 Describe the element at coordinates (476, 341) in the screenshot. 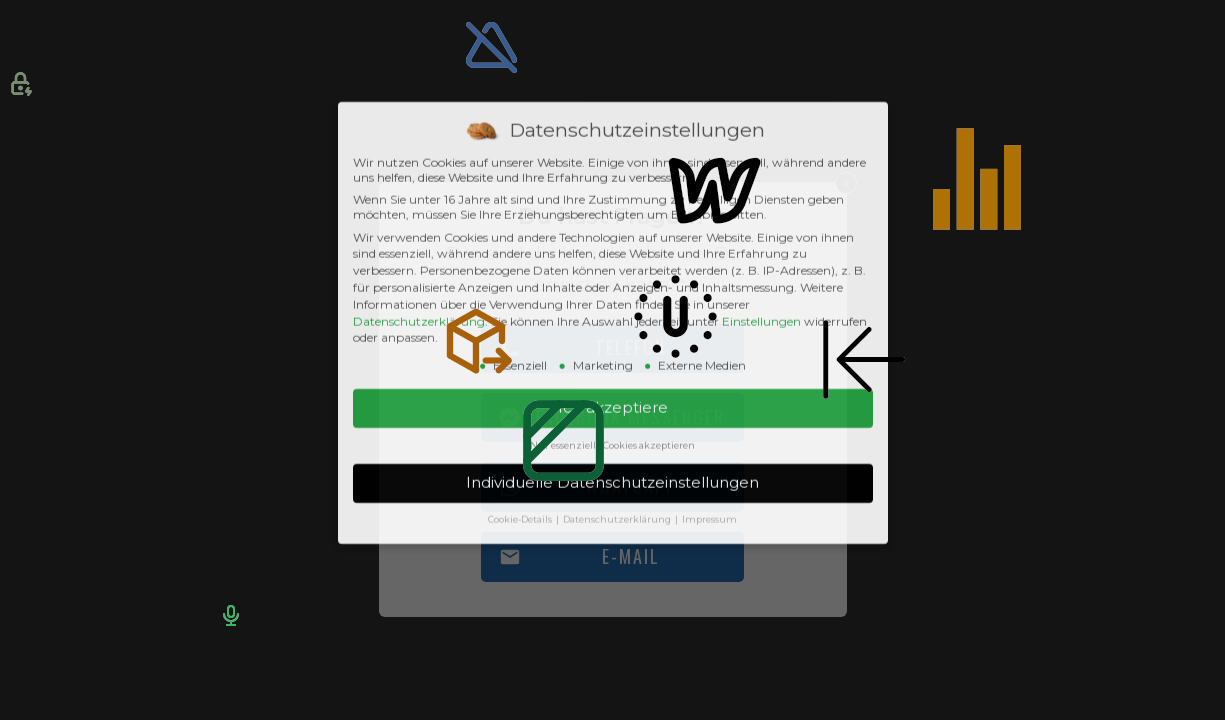

I see `export or send a package` at that location.